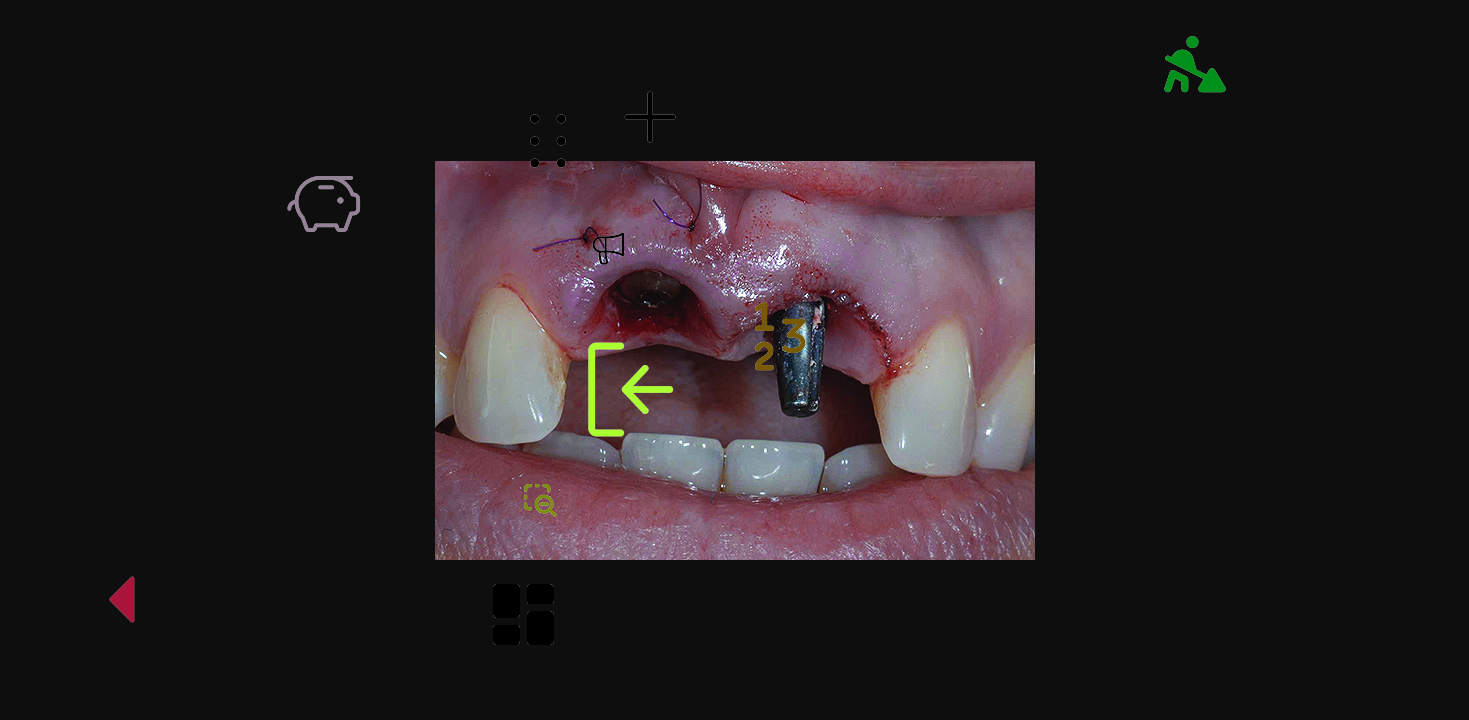 This screenshot has height=720, width=1469. Describe the element at coordinates (121, 599) in the screenshot. I see `navigate back to the previous screen` at that location.